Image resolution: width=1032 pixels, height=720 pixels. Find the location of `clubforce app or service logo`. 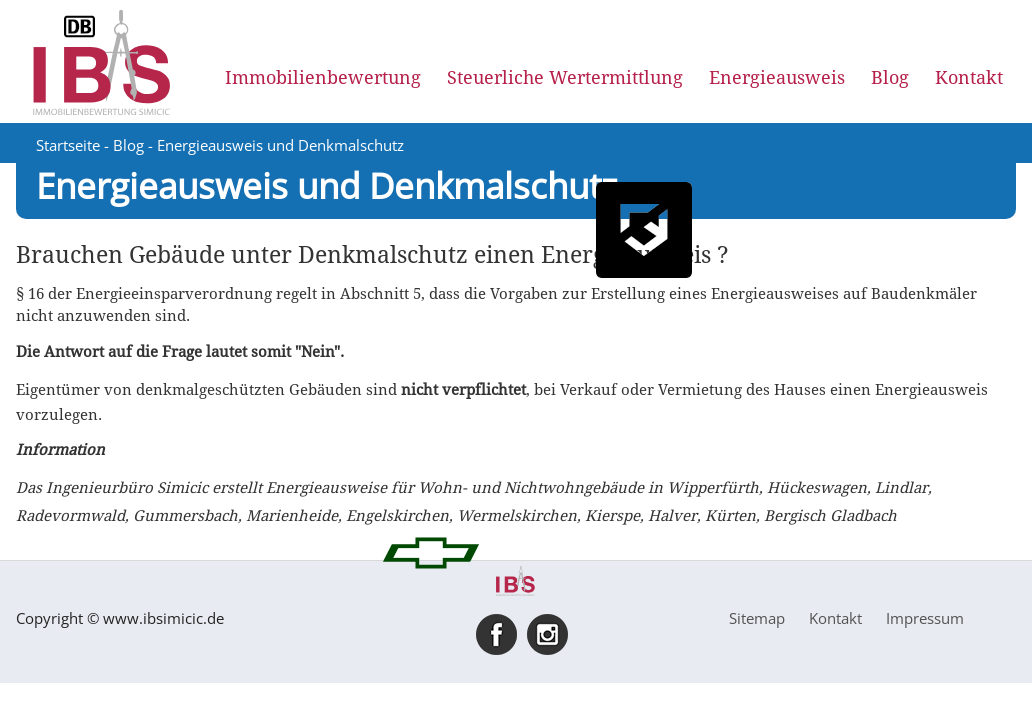

clubforce app or service logo is located at coordinates (644, 230).